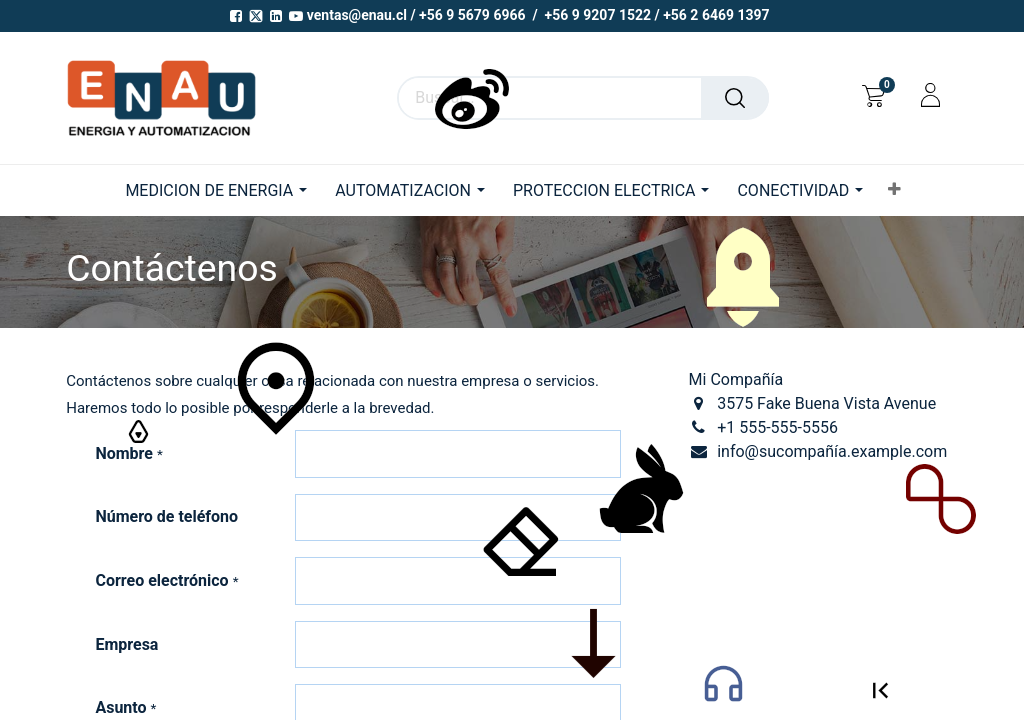 This screenshot has height=720, width=1024. I want to click on vowpal wabbit machine learning library logo, so click(641, 488).